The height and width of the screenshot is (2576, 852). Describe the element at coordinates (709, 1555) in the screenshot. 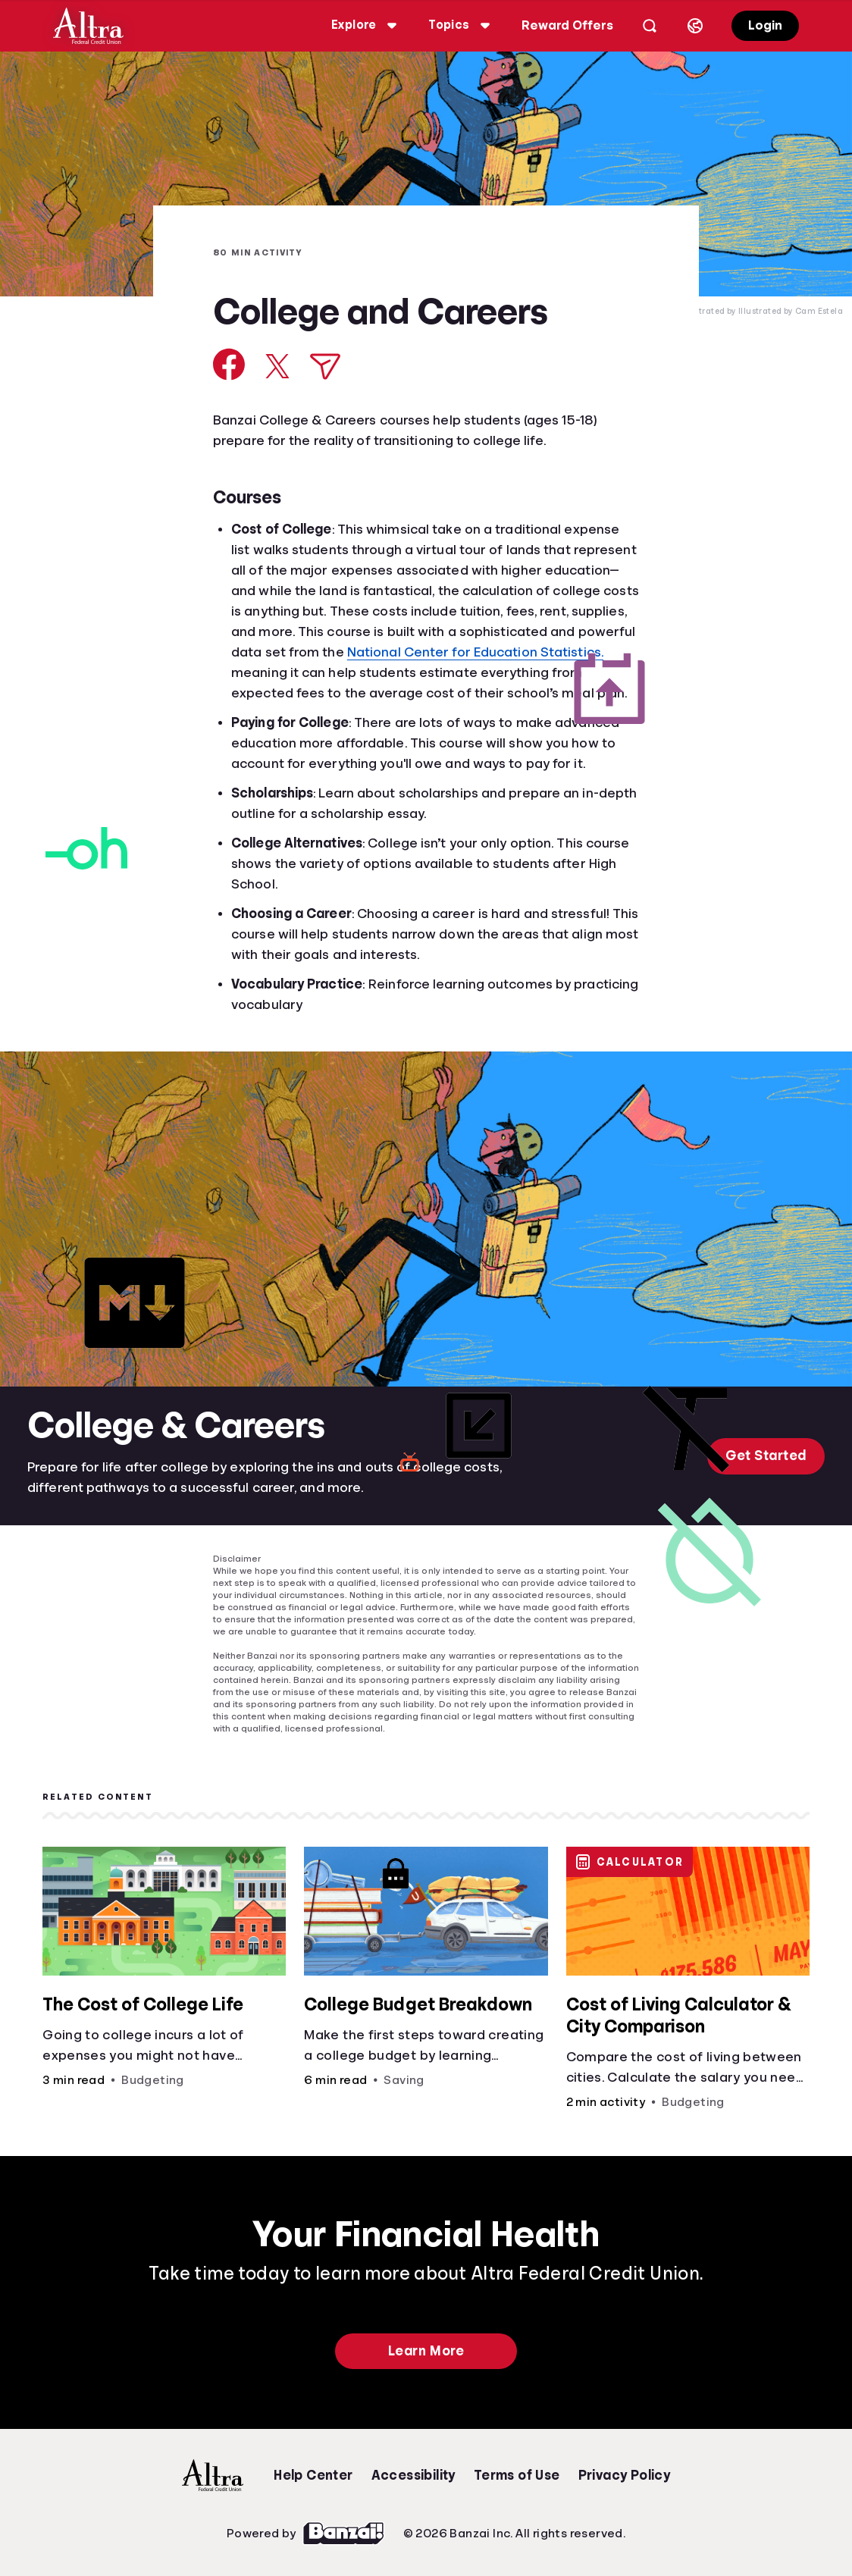

I see `disable blur effect` at that location.